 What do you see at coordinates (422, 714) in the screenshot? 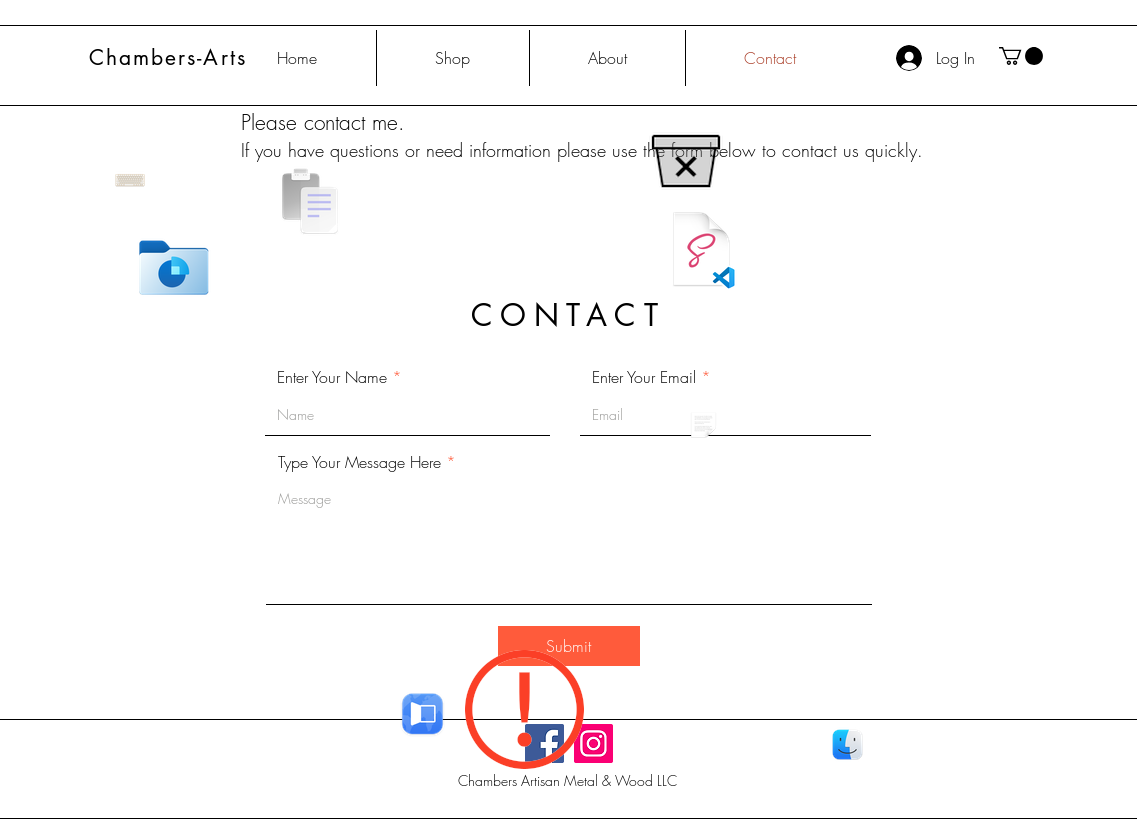
I see `configure network proxy settings` at bounding box center [422, 714].